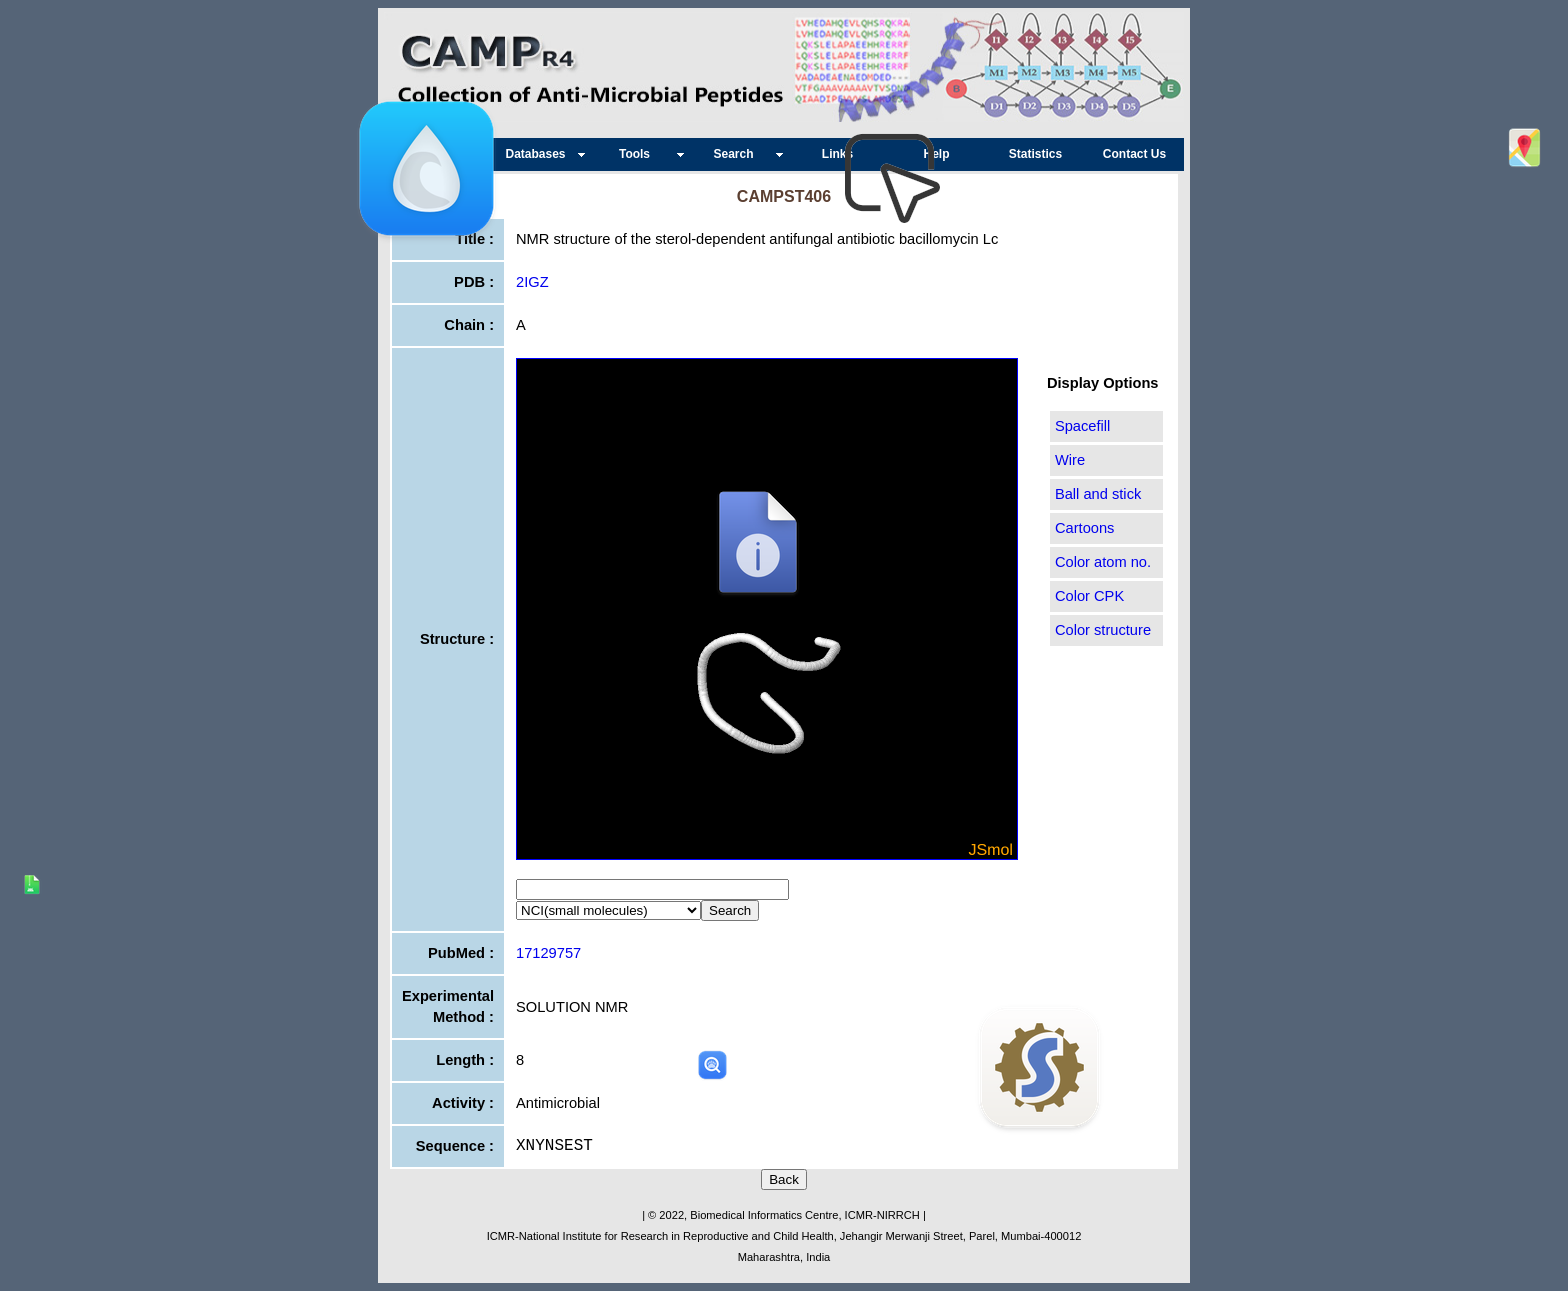 The width and height of the screenshot is (1568, 1291). What do you see at coordinates (1524, 147) in the screenshot?
I see `geo+json file containing geographic data` at bounding box center [1524, 147].